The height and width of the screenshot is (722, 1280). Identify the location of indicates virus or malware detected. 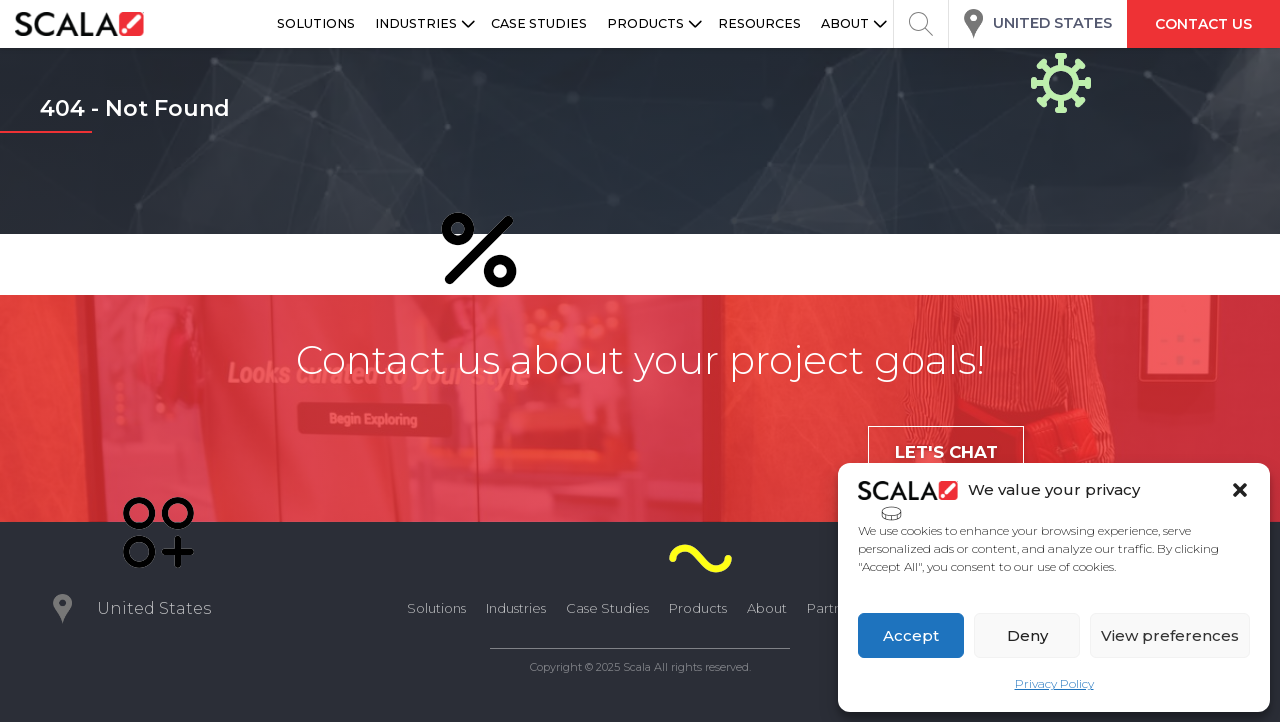
(1061, 83).